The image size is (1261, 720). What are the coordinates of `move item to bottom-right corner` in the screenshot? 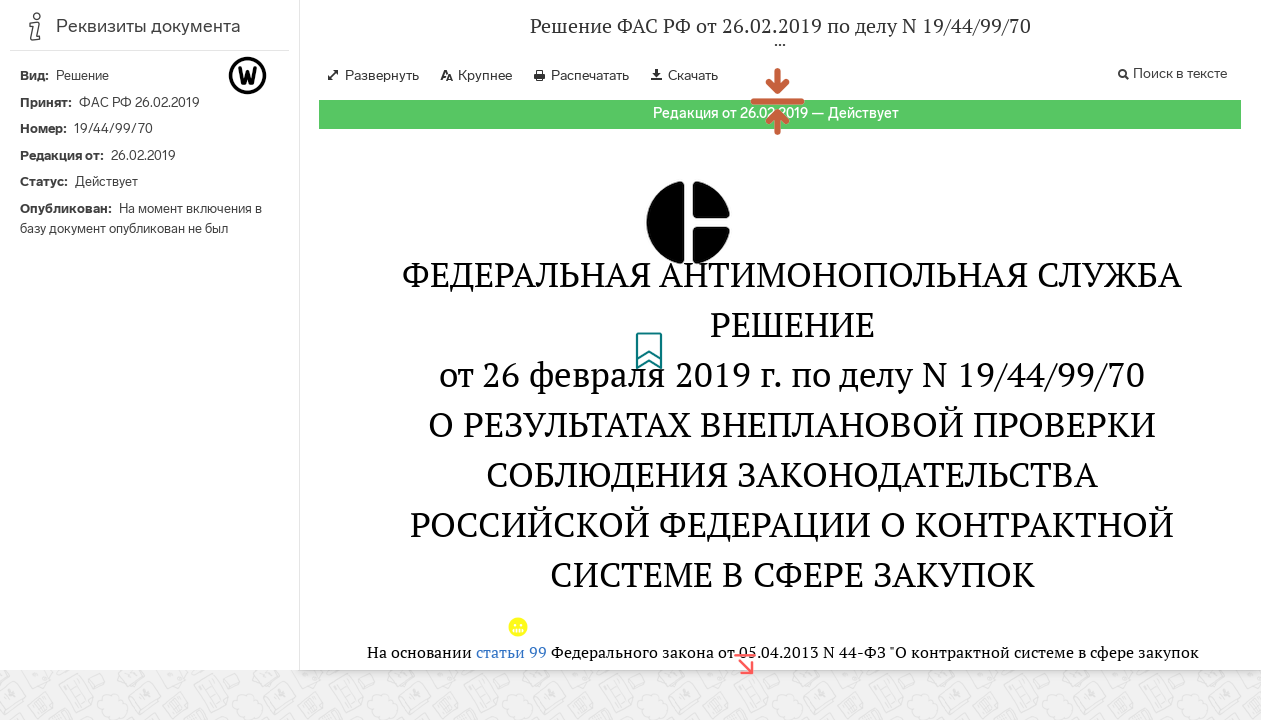 It's located at (745, 665).